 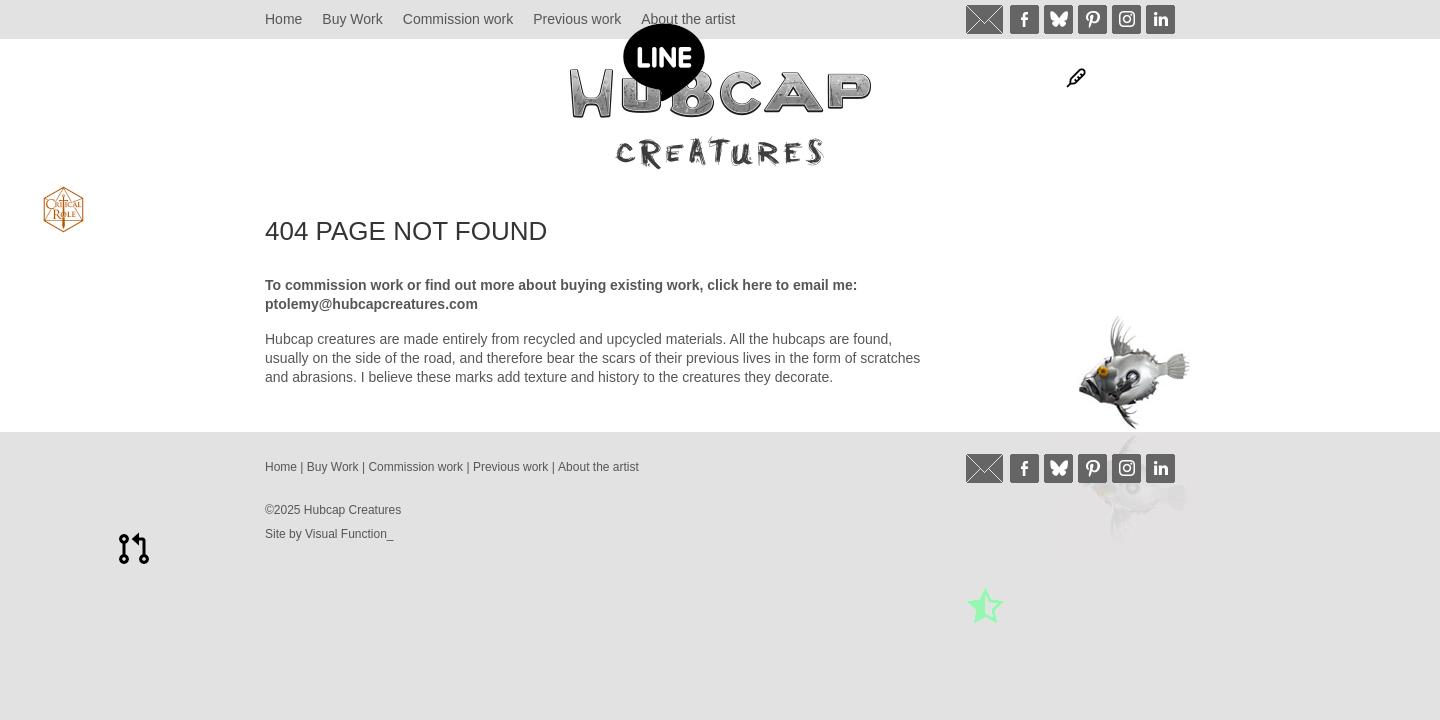 I want to click on check temperature or health readings, so click(x=1076, y=78).